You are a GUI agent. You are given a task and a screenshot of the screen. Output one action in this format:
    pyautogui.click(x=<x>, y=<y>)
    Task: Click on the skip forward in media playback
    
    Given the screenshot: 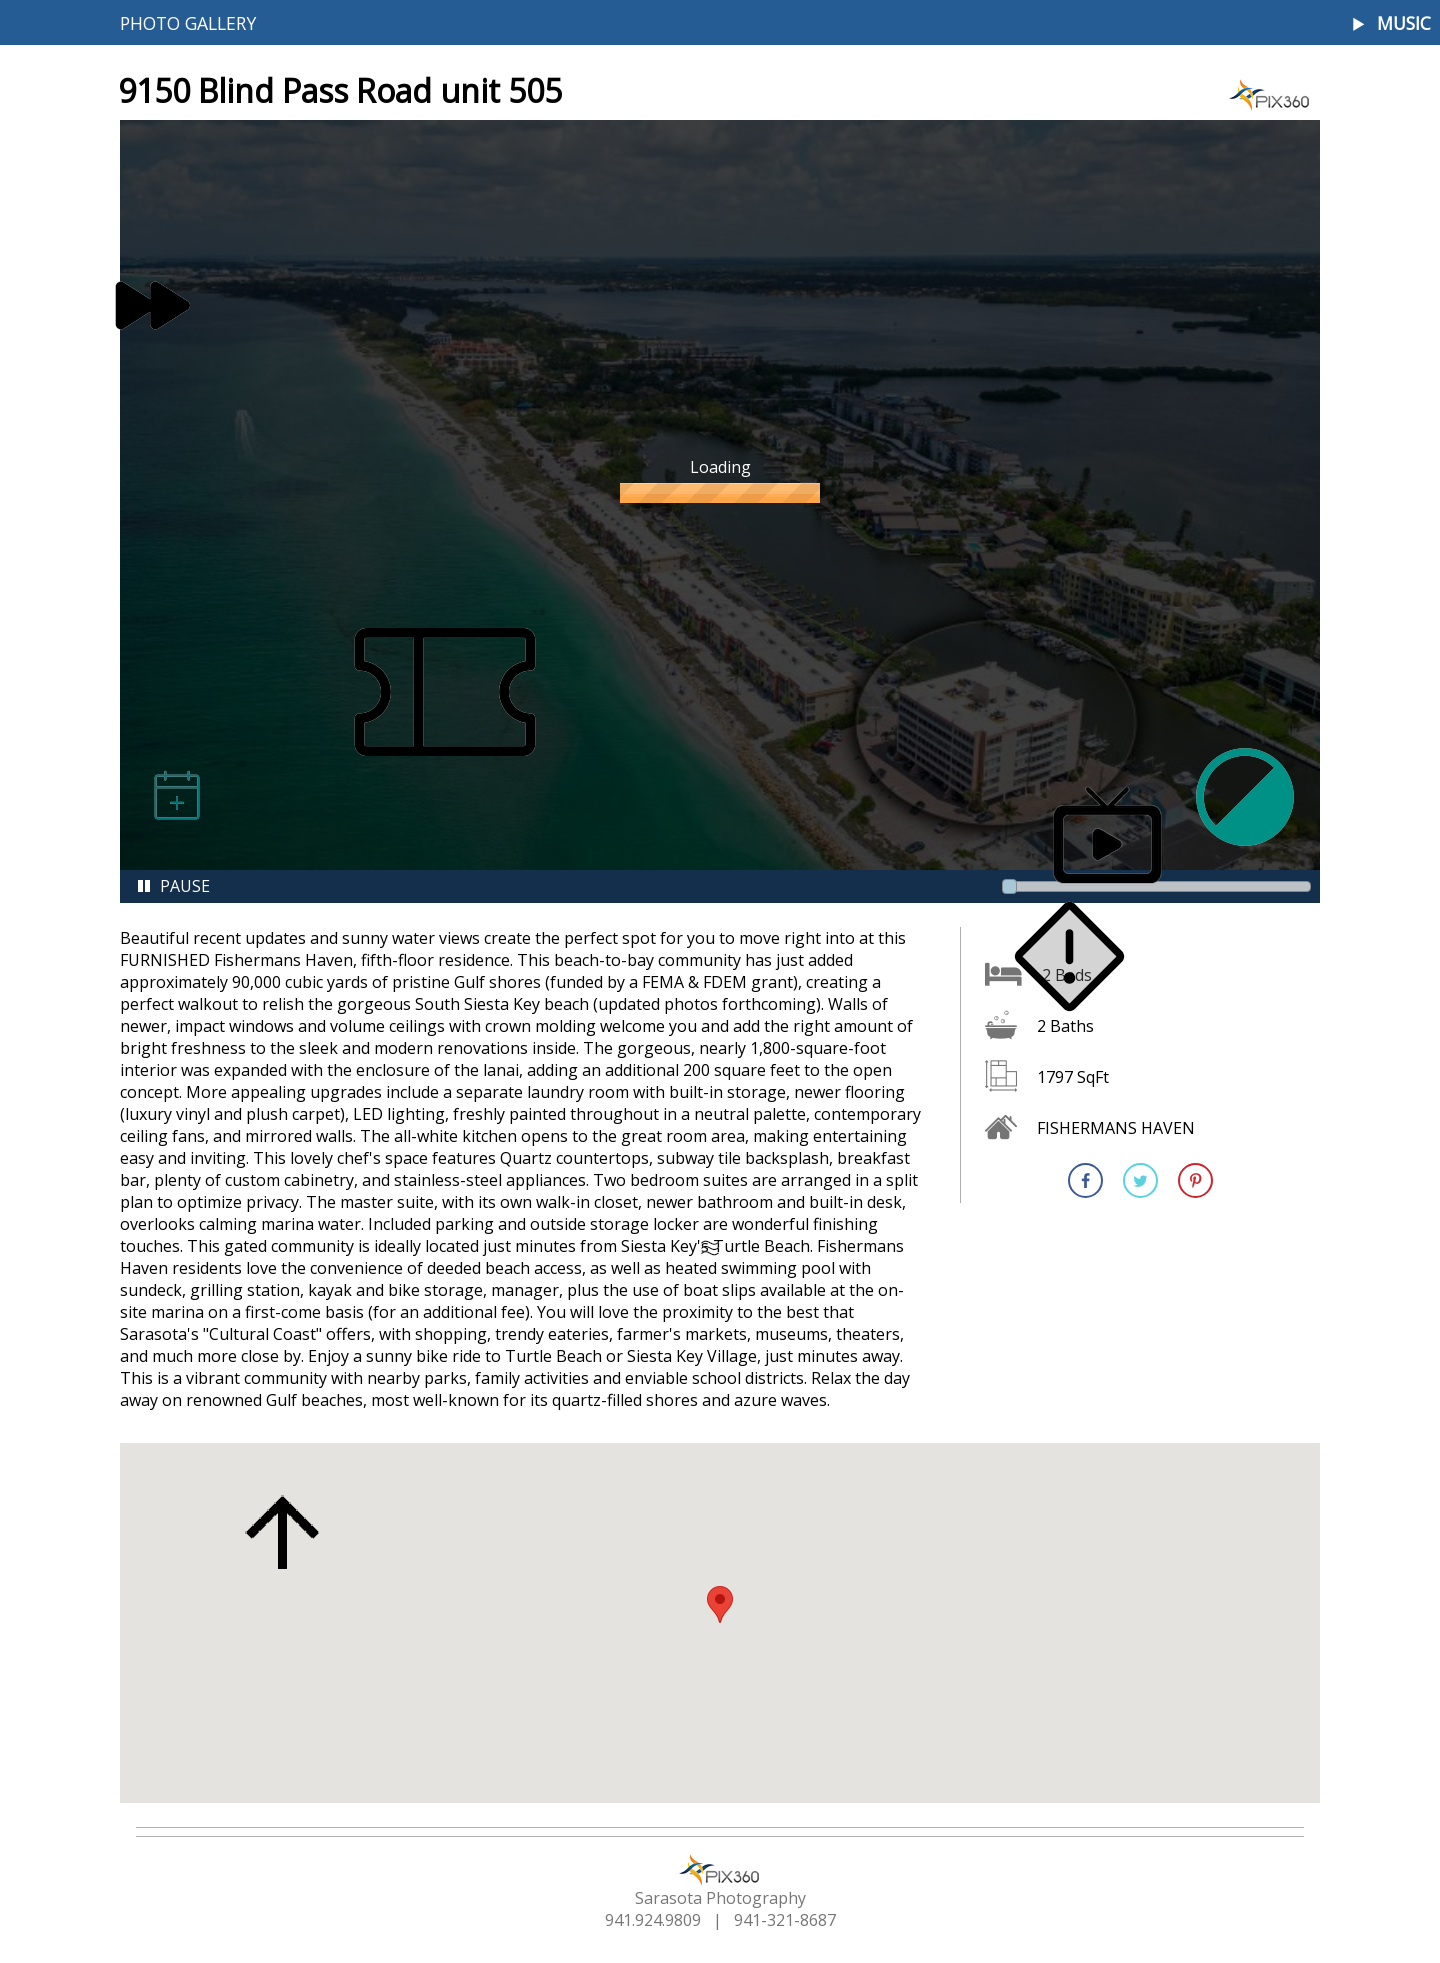 What is the action you would take?
    pyautogui.click(x=147, y=305)
    